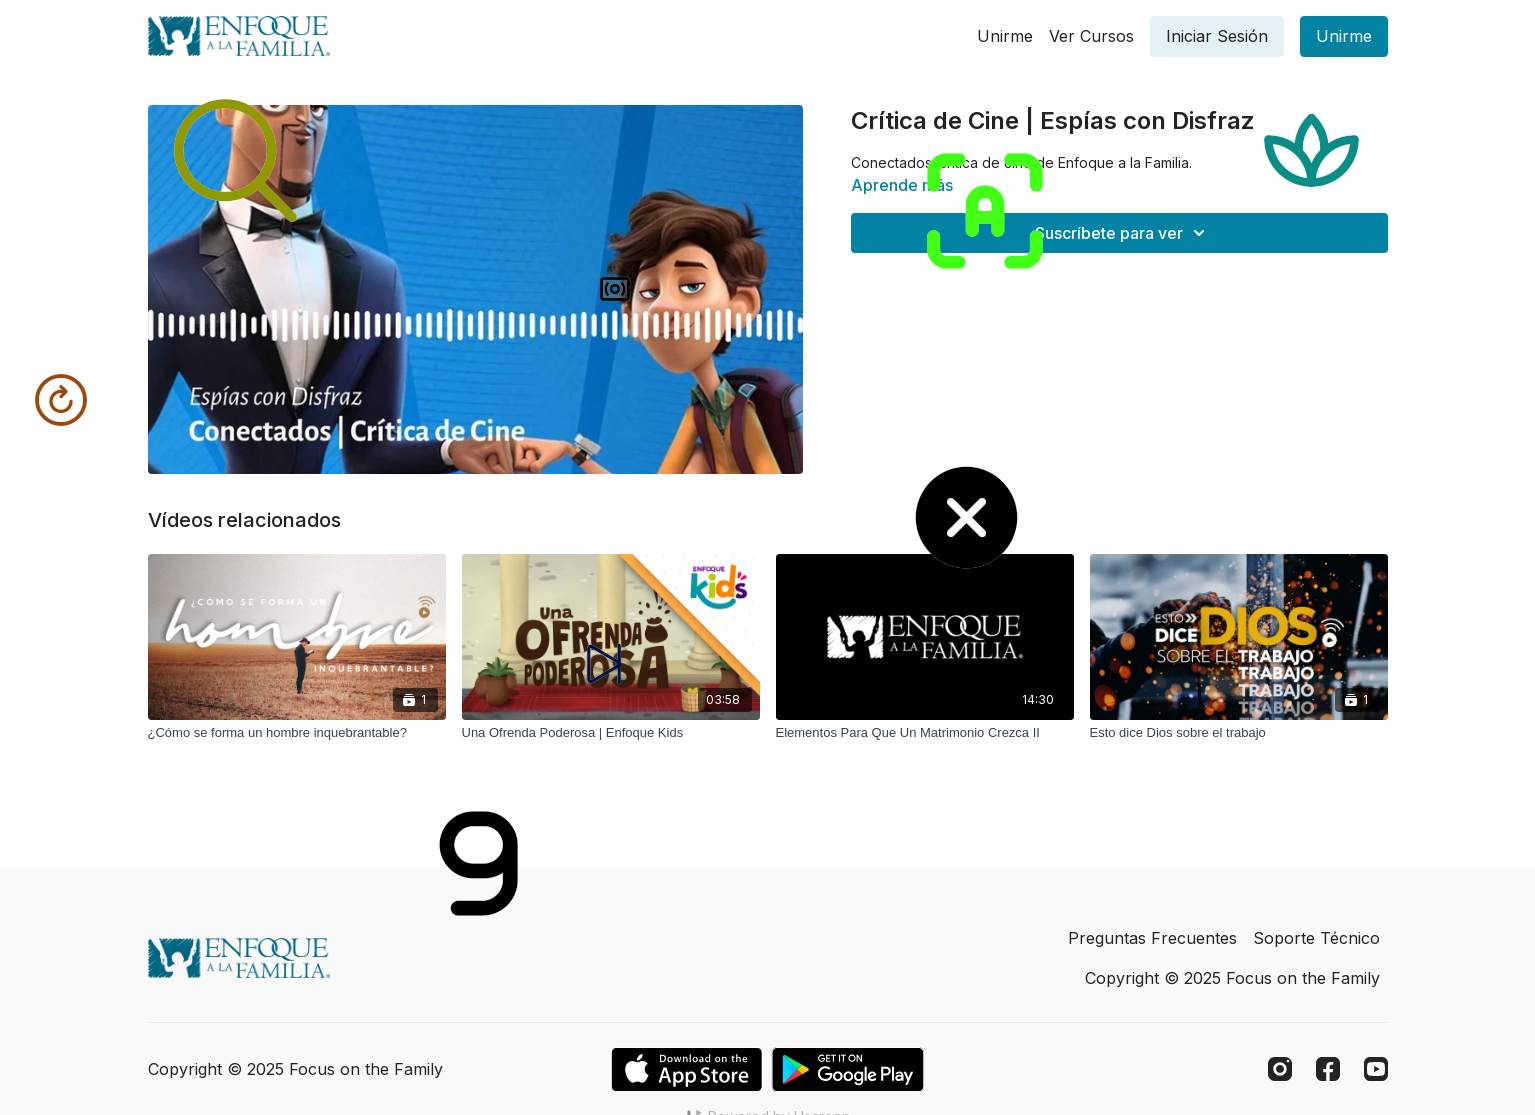 The height and width of the screenshot is (1115, 1535). Describe the element at coordinates (235, 160) in the screenshot. I see `search for content or items` at that location.